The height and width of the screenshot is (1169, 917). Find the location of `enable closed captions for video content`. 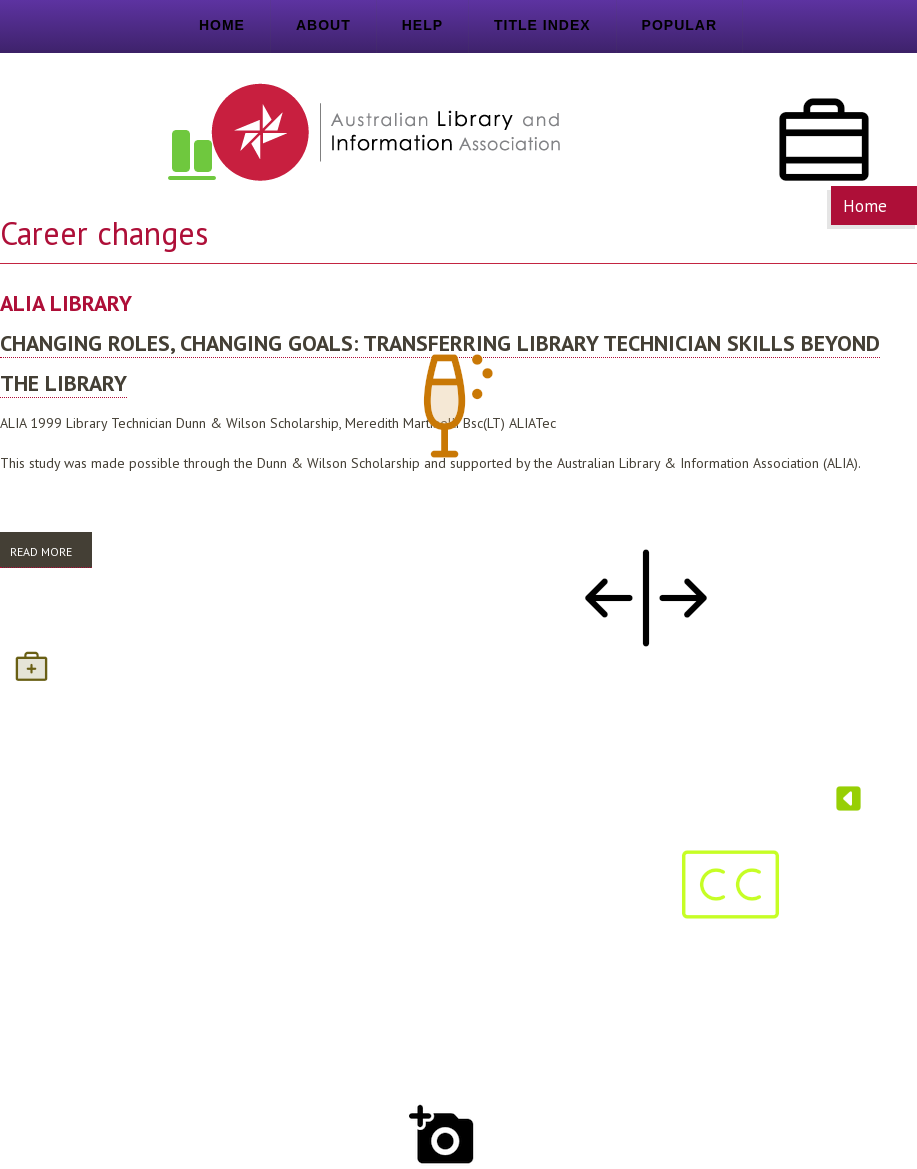

enable closed captions for video content is located at coordinates (730, 884).